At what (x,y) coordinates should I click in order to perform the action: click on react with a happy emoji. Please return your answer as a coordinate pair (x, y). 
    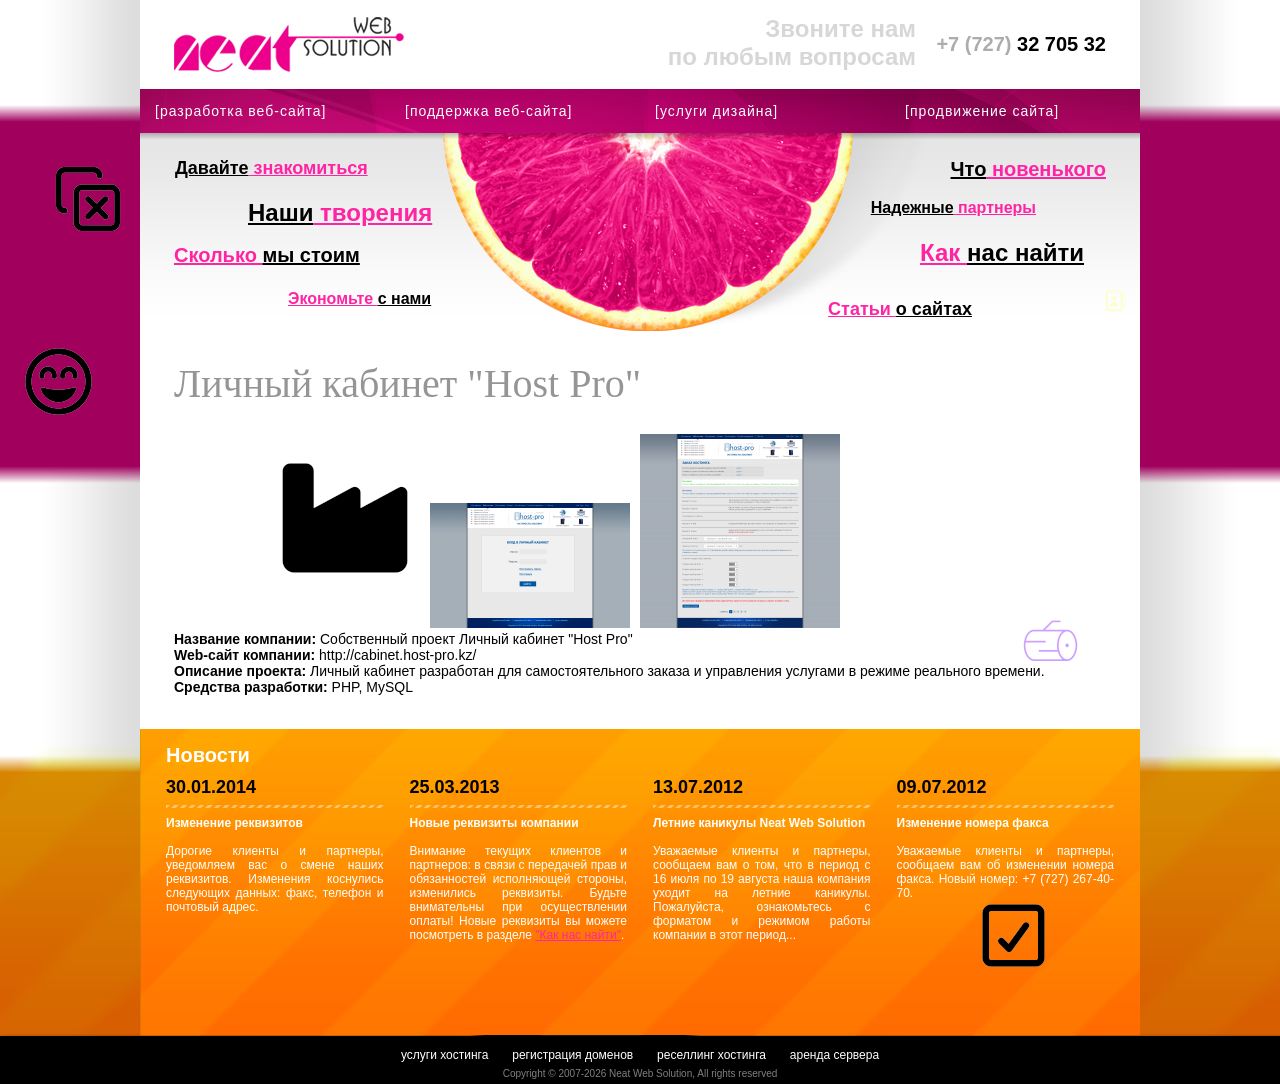
    Looking at the image, I should click on (58, 381).